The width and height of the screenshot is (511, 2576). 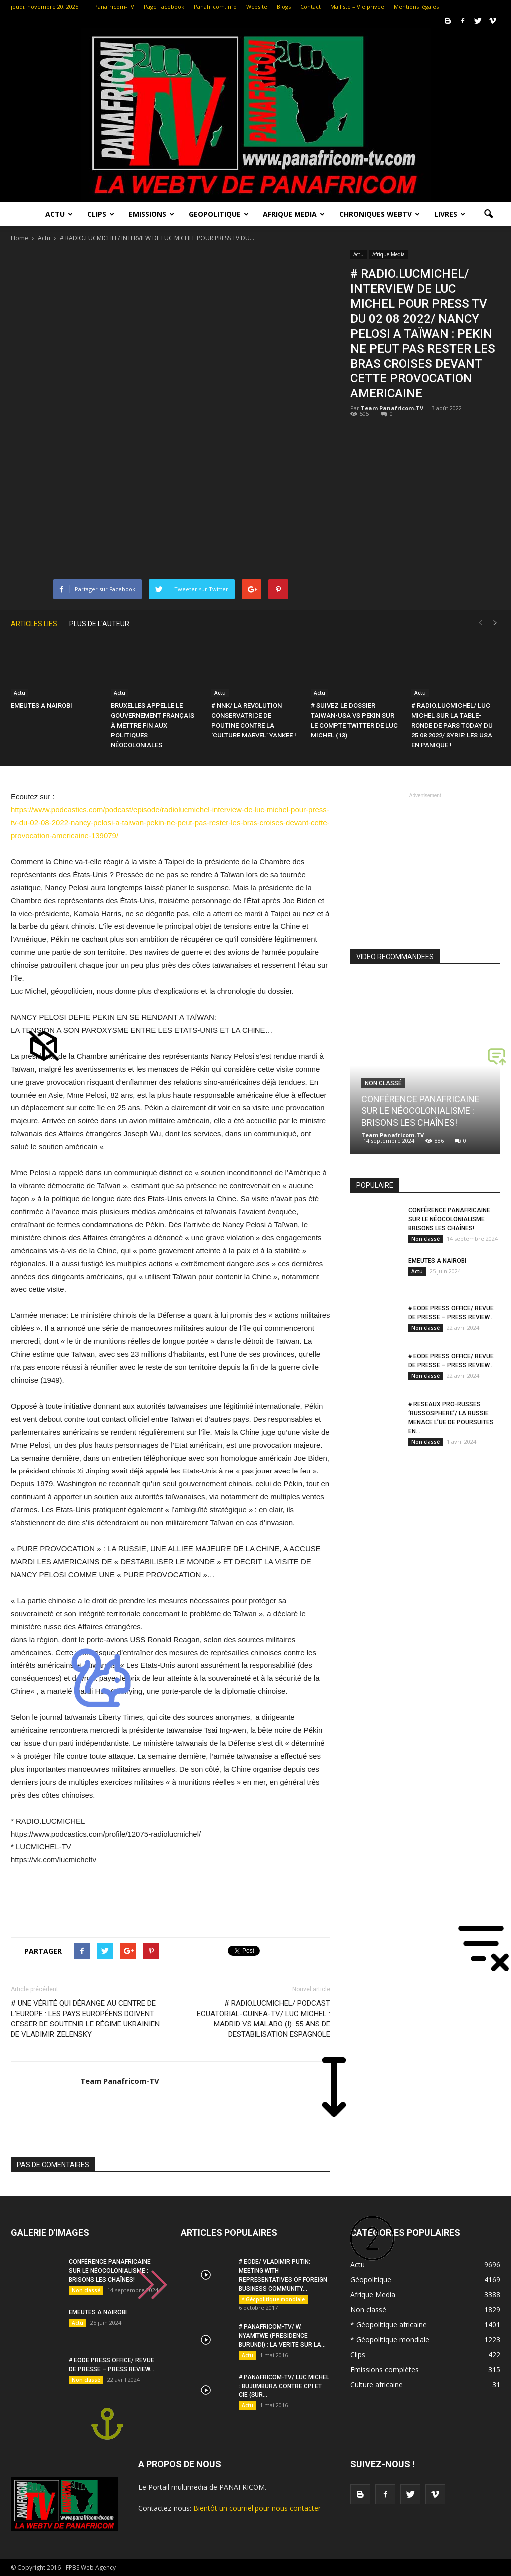 I want to click on anchor element to a fixed position, so click(x=107, y=2424).